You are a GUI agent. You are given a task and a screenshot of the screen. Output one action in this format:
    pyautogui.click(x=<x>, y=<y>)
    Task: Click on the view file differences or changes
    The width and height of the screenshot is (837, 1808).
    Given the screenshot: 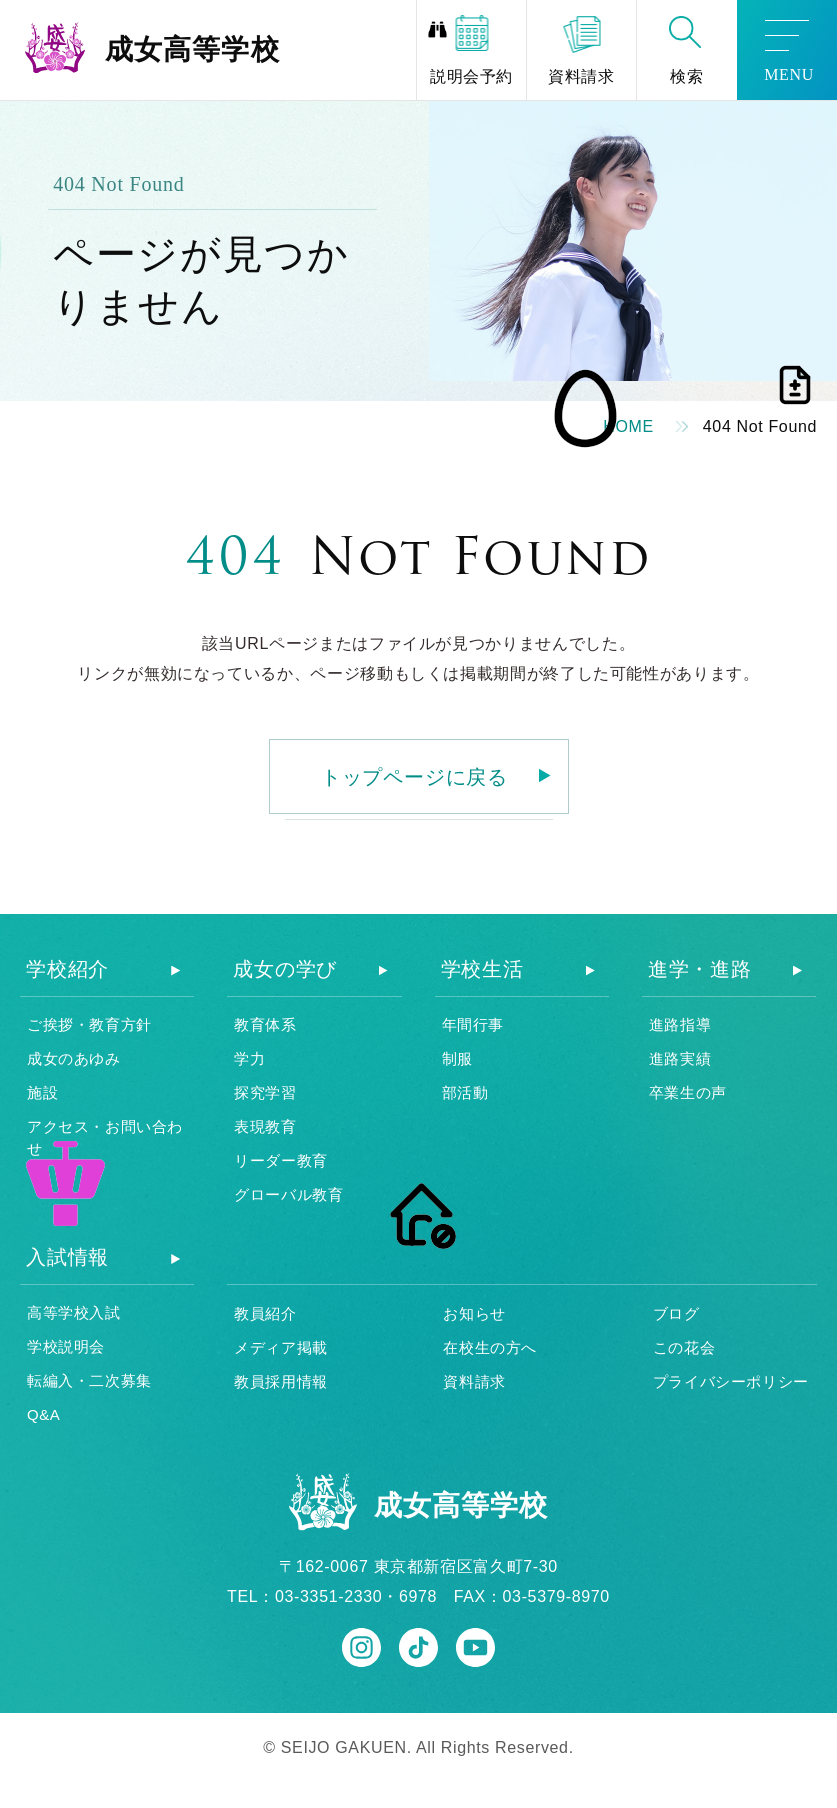 What is the action you would take?
    pyautogui.click(x=795, y=385)
    